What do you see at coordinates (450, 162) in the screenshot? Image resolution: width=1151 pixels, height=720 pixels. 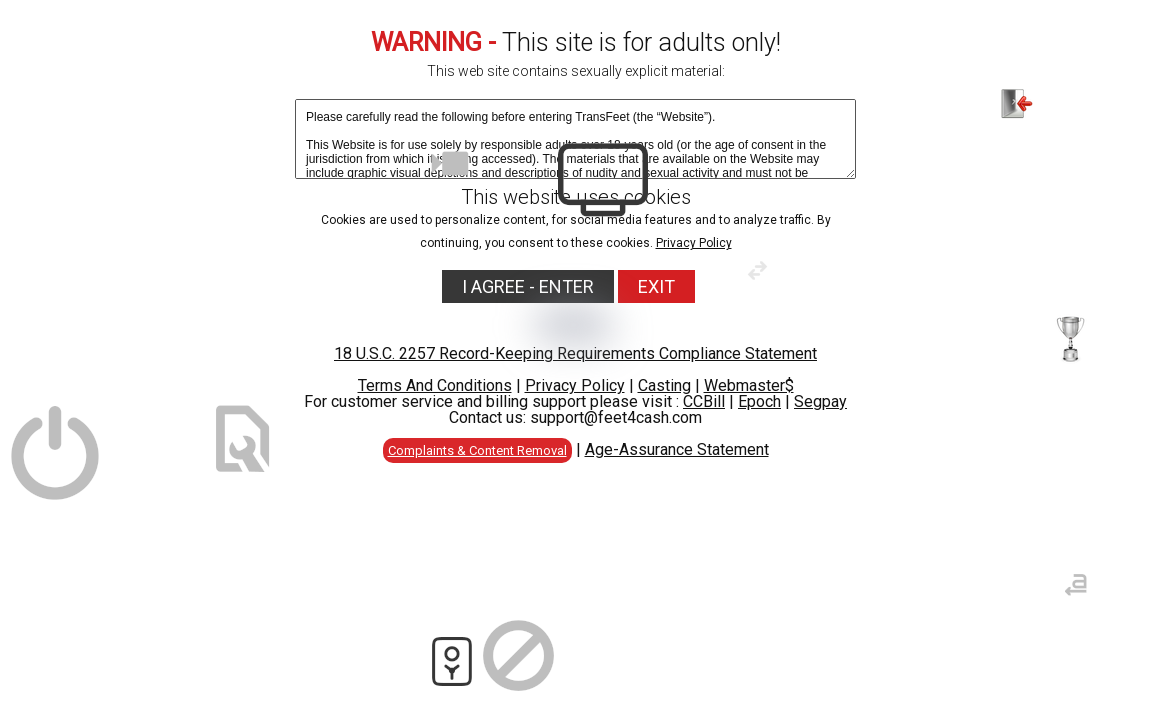 I see `open your videos folder` at bounding box center [450, 162].